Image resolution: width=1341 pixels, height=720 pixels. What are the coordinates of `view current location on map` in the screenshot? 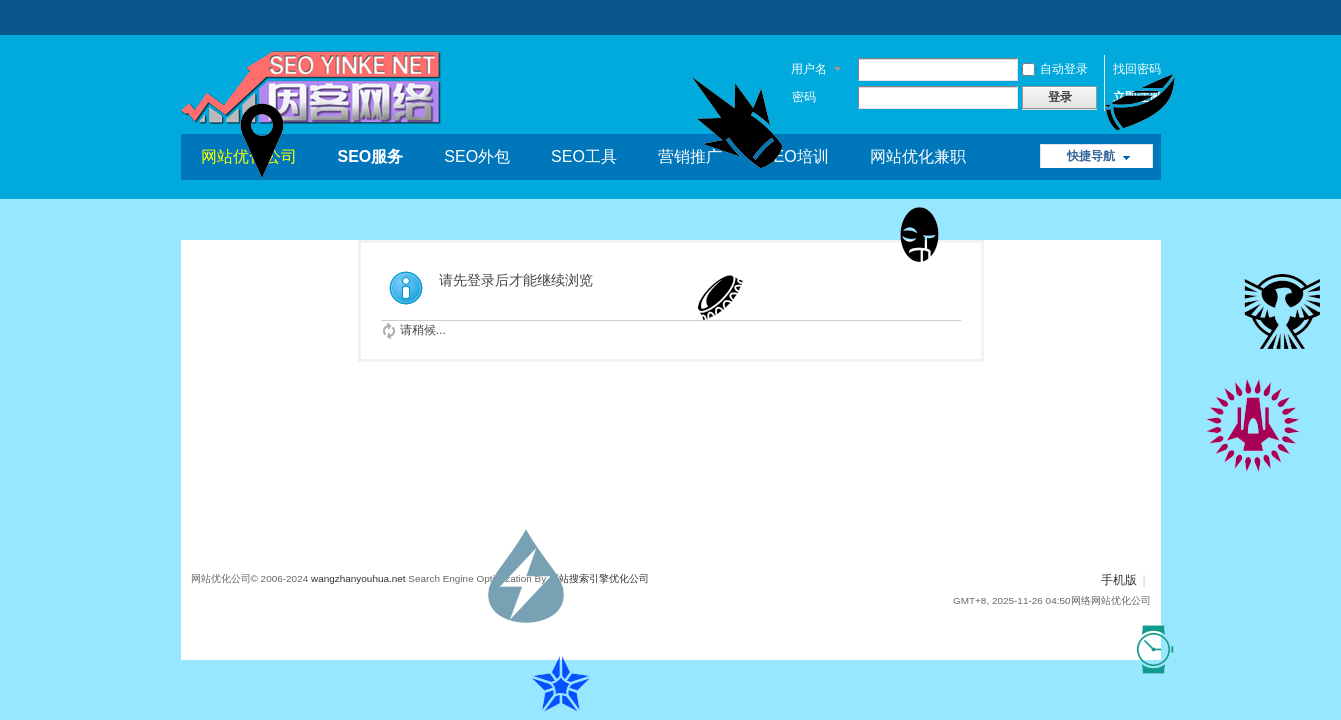 It's located at (262, 141).